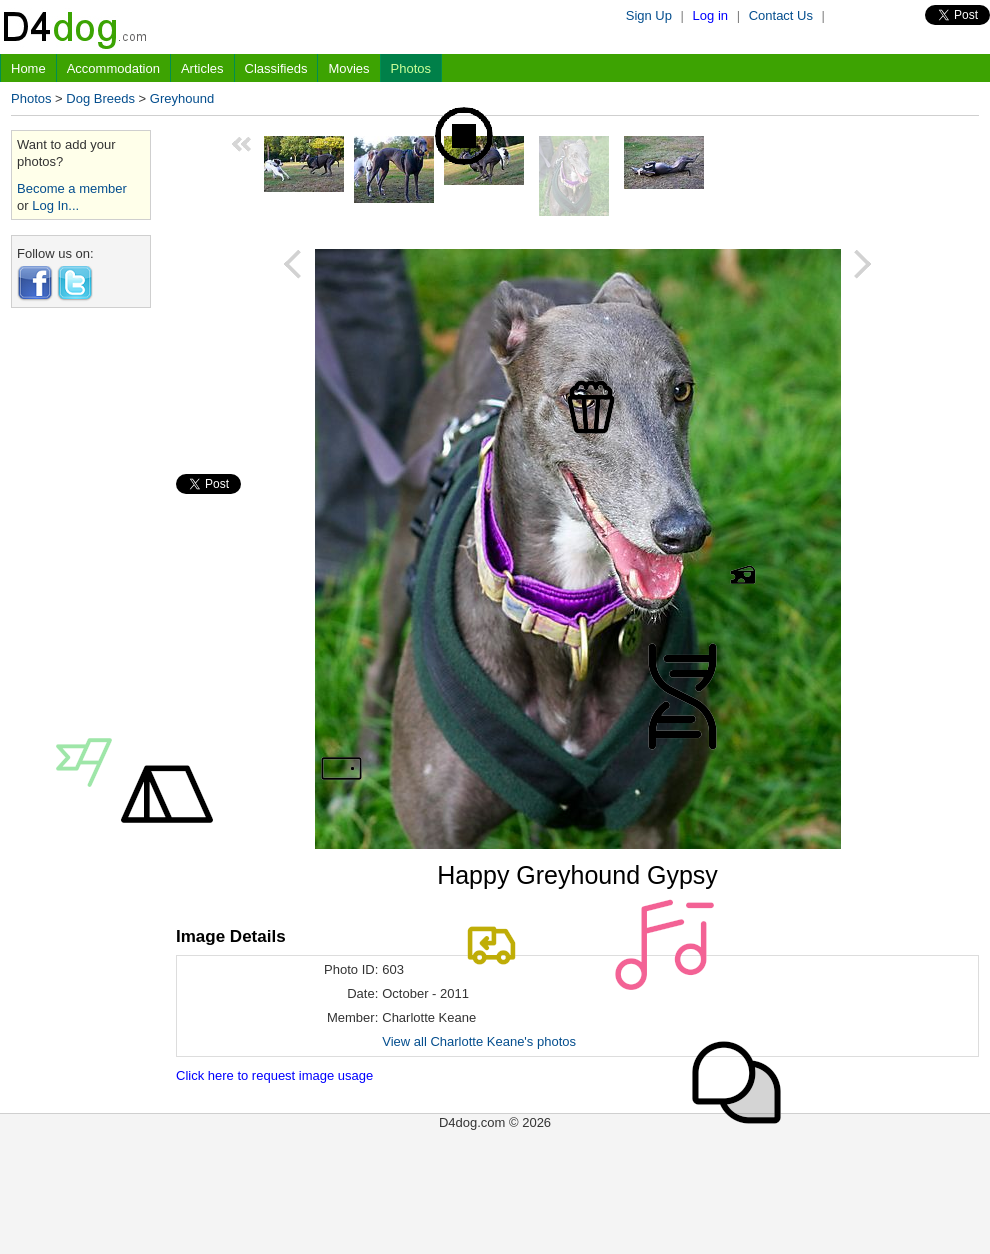  I want to click on stop media playback, so click(464, 136).